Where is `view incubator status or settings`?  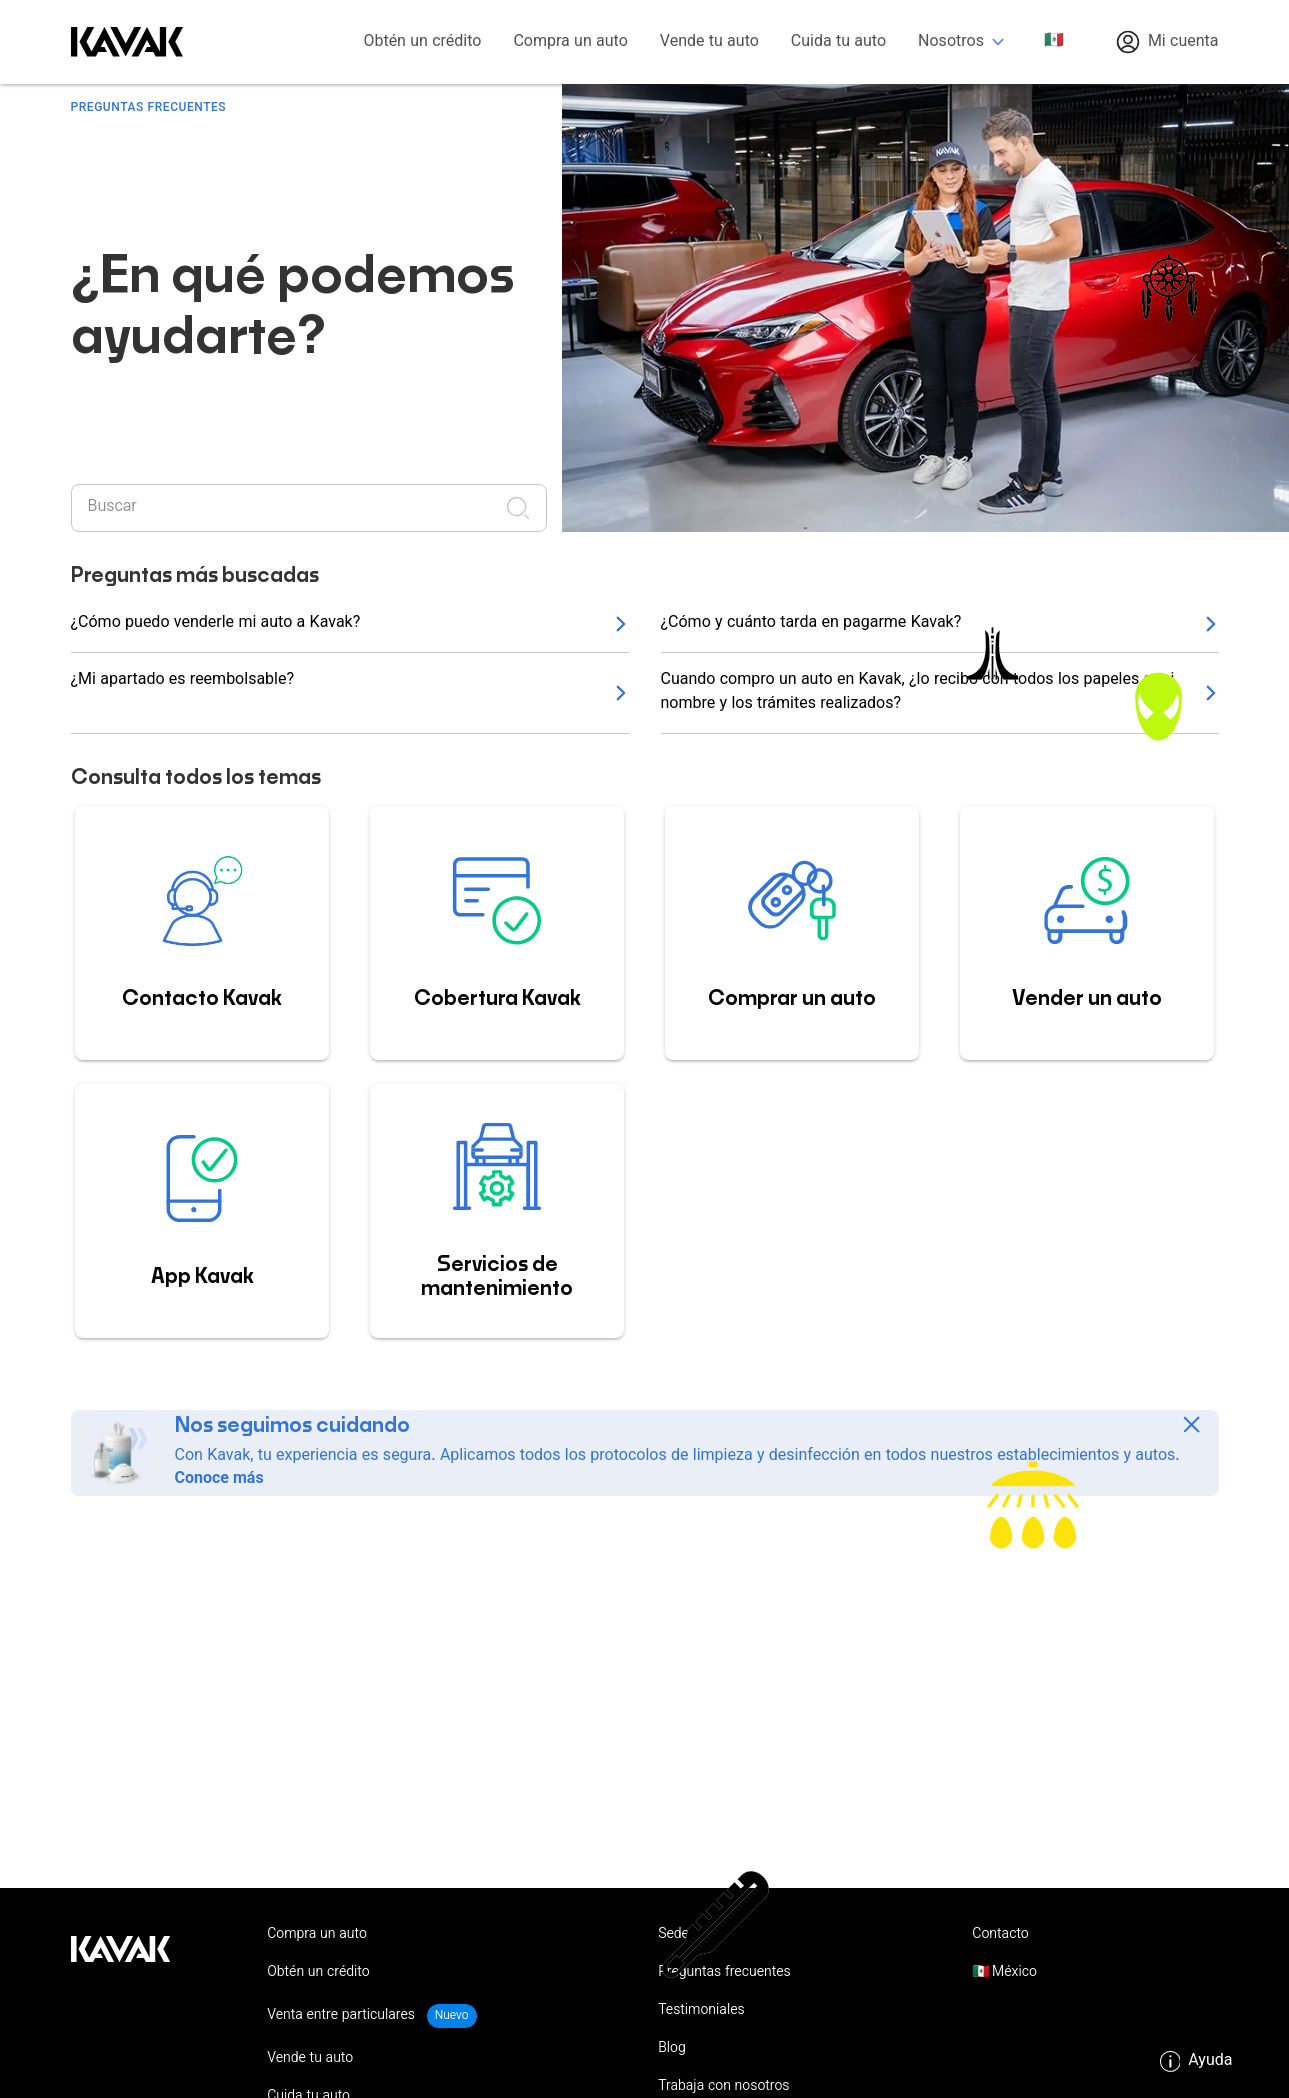 view incubator status or settings is located at coordinates (1033, 1504).